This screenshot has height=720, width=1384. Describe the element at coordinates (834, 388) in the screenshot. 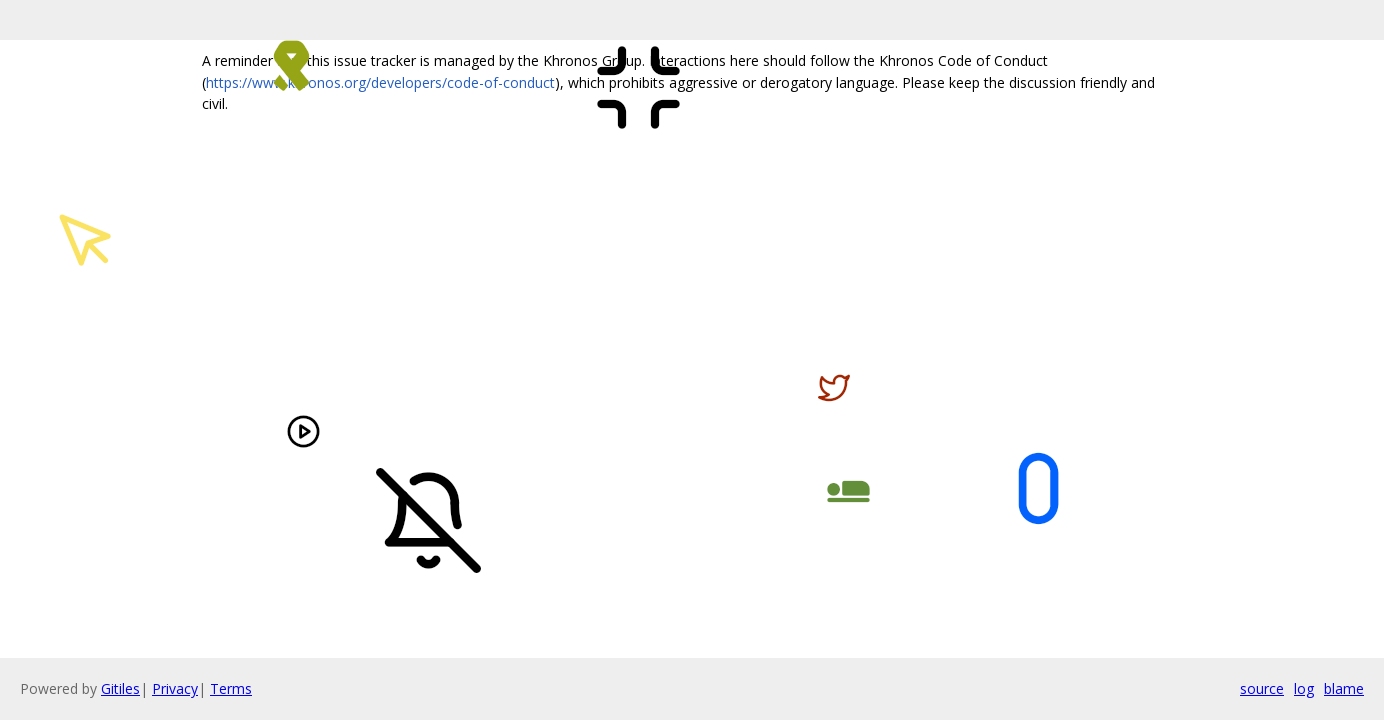

I see `open Twitter app or profile` at that location.